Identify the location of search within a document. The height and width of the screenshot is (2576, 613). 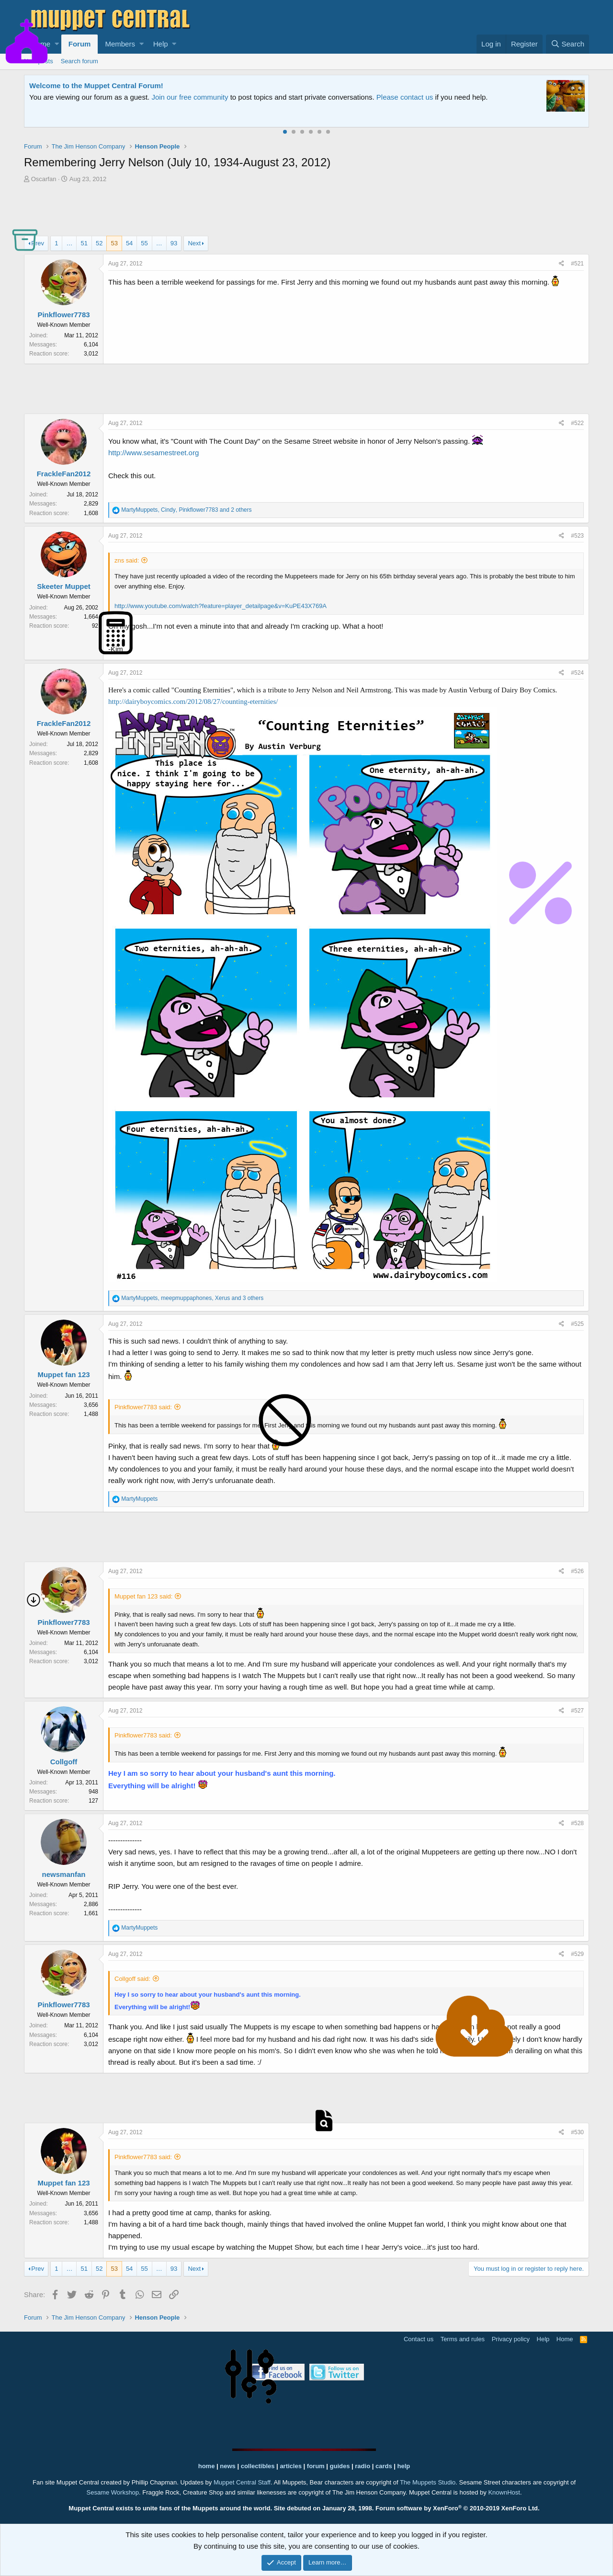
(324, 2120).